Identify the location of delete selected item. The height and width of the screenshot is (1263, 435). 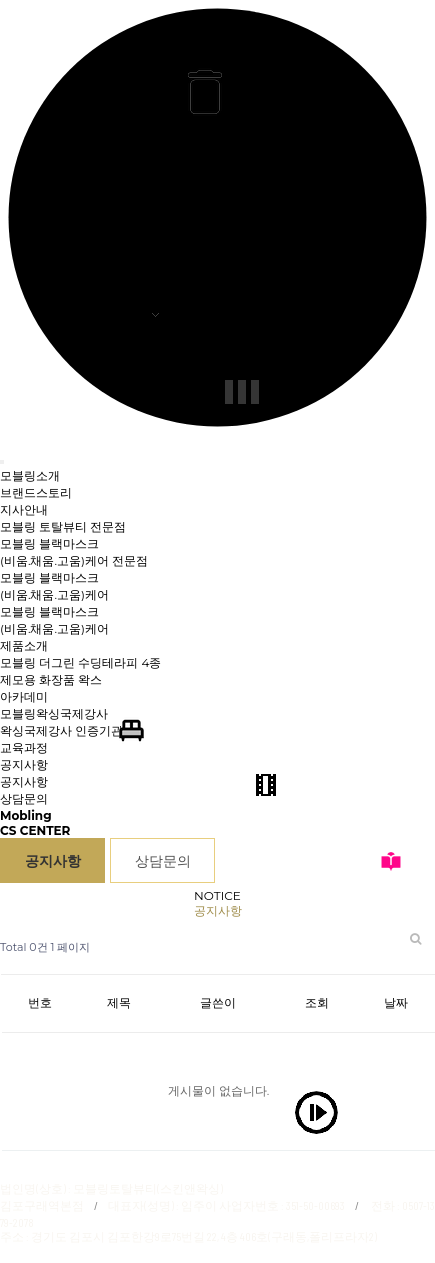
(205, 92).